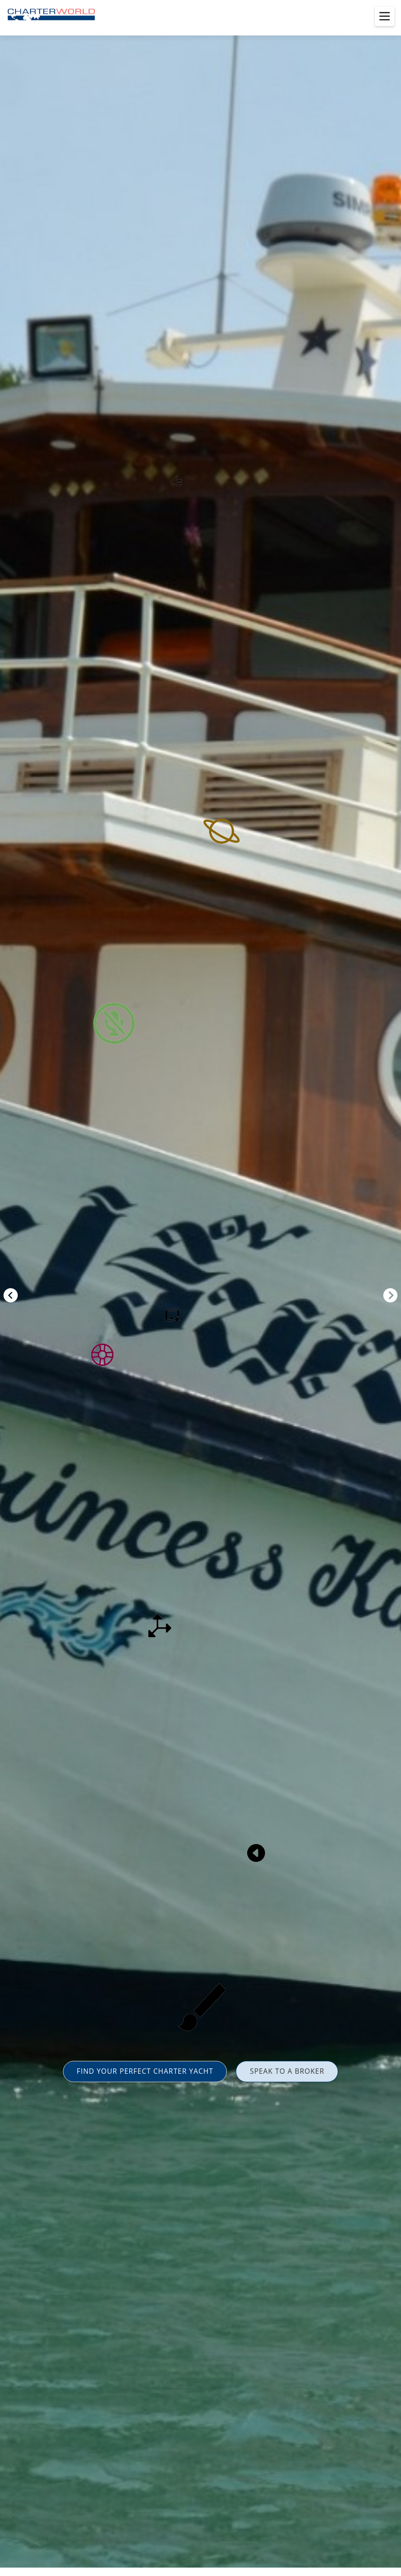  I want to click on like or upvote content, so click(176, 480).